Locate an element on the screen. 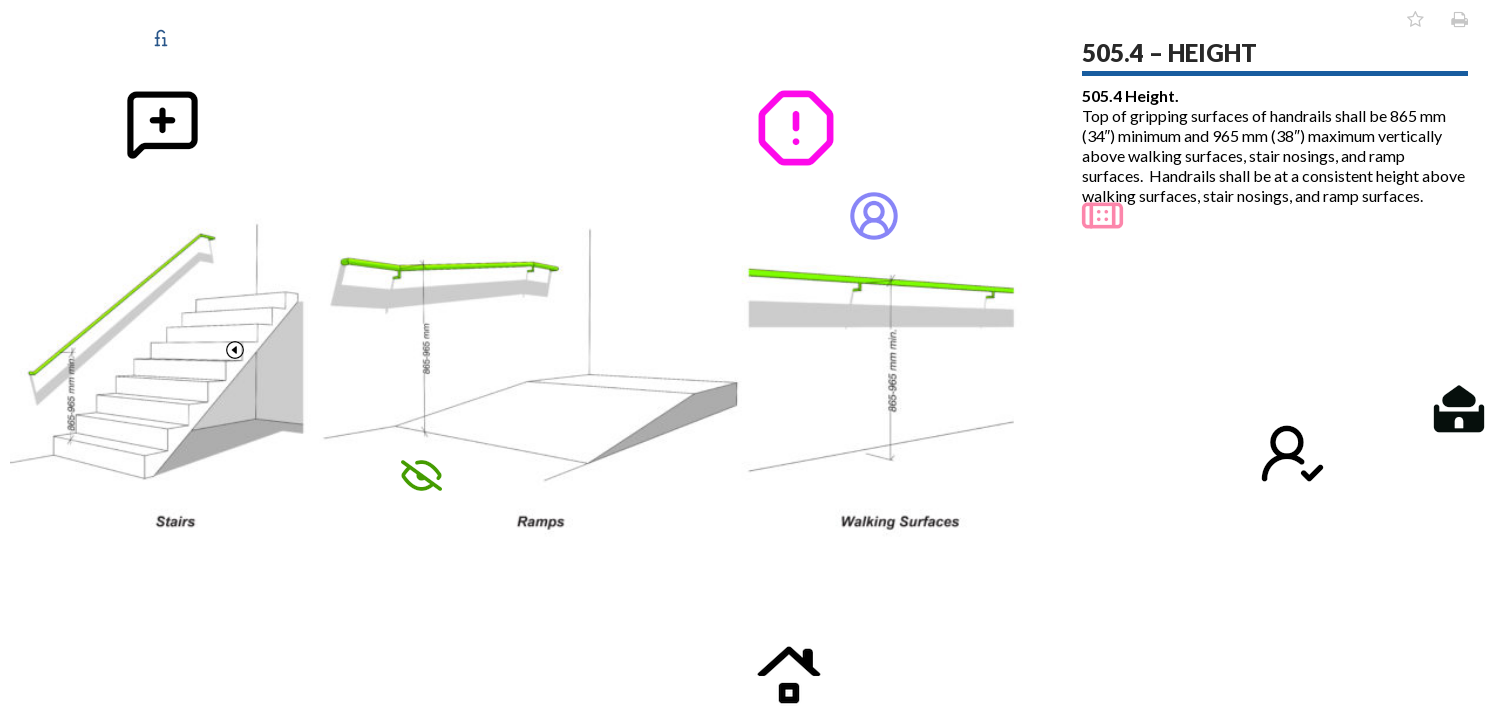 This screenshot has height=720, width=1508. view your profile is located at coordinates (874, 216).